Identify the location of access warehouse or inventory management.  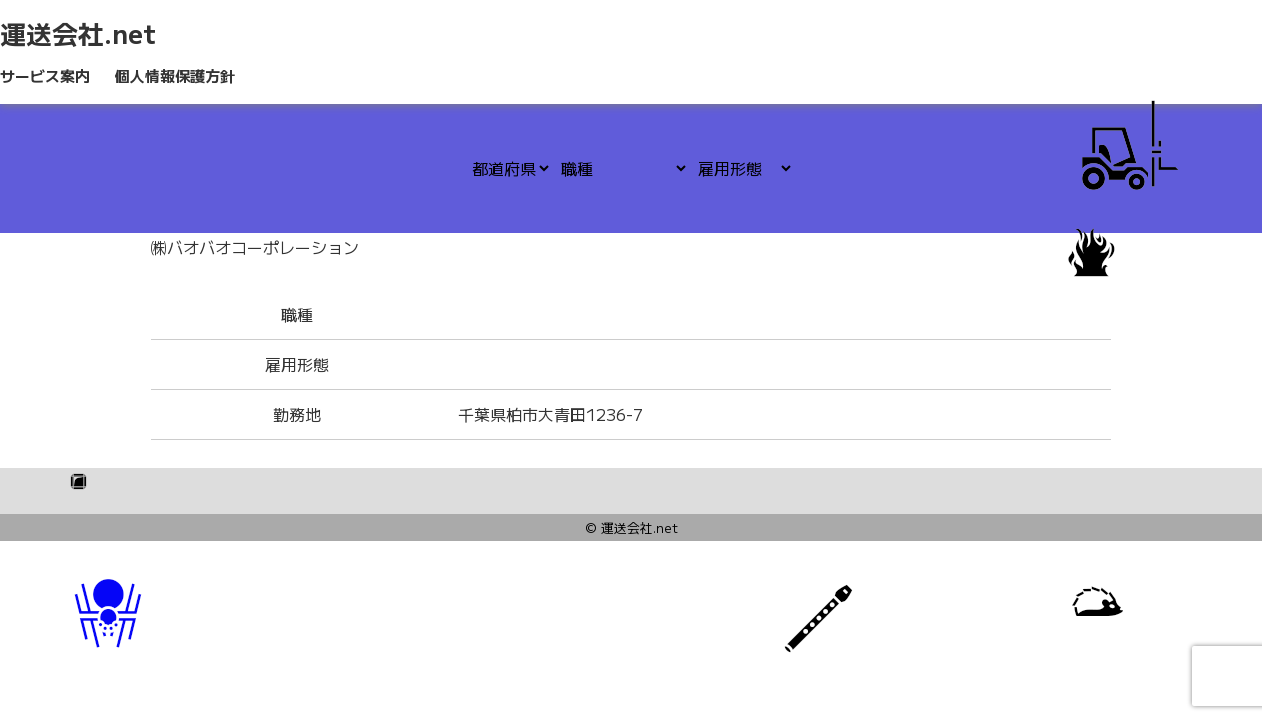
(1130, 142).